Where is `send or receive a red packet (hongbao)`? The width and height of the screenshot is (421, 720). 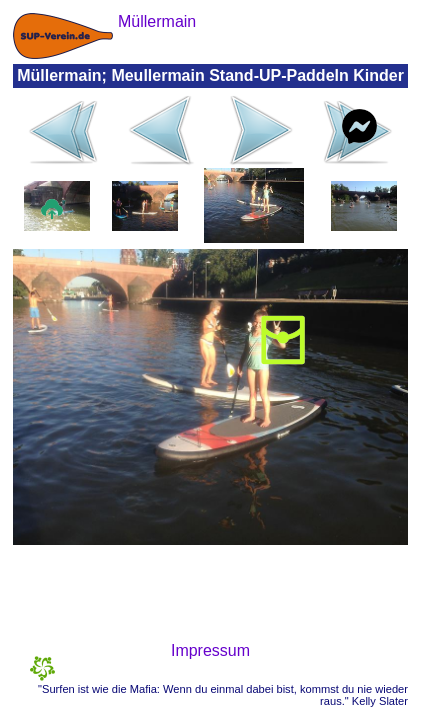
send or receive a red packet (hongbao) is located at coordinates (283, 340).